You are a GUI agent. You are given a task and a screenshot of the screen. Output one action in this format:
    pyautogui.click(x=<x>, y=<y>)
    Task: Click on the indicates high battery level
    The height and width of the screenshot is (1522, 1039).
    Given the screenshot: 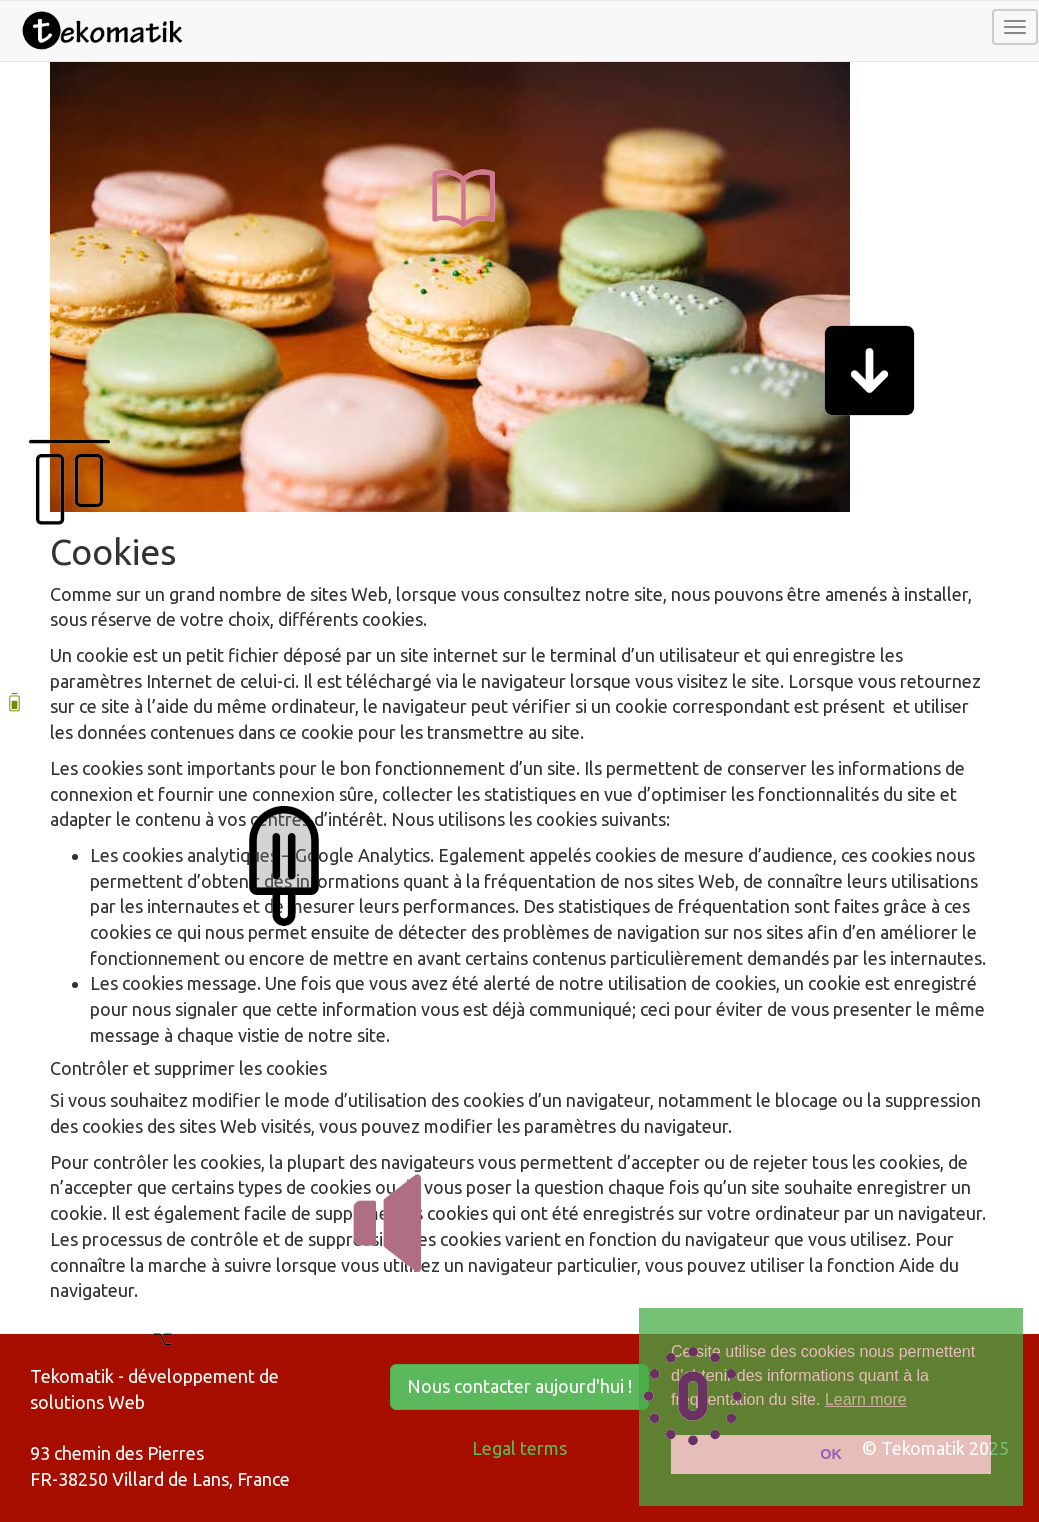 What is the action you would take?
    pyautogui.click(x=14, y=702)
    